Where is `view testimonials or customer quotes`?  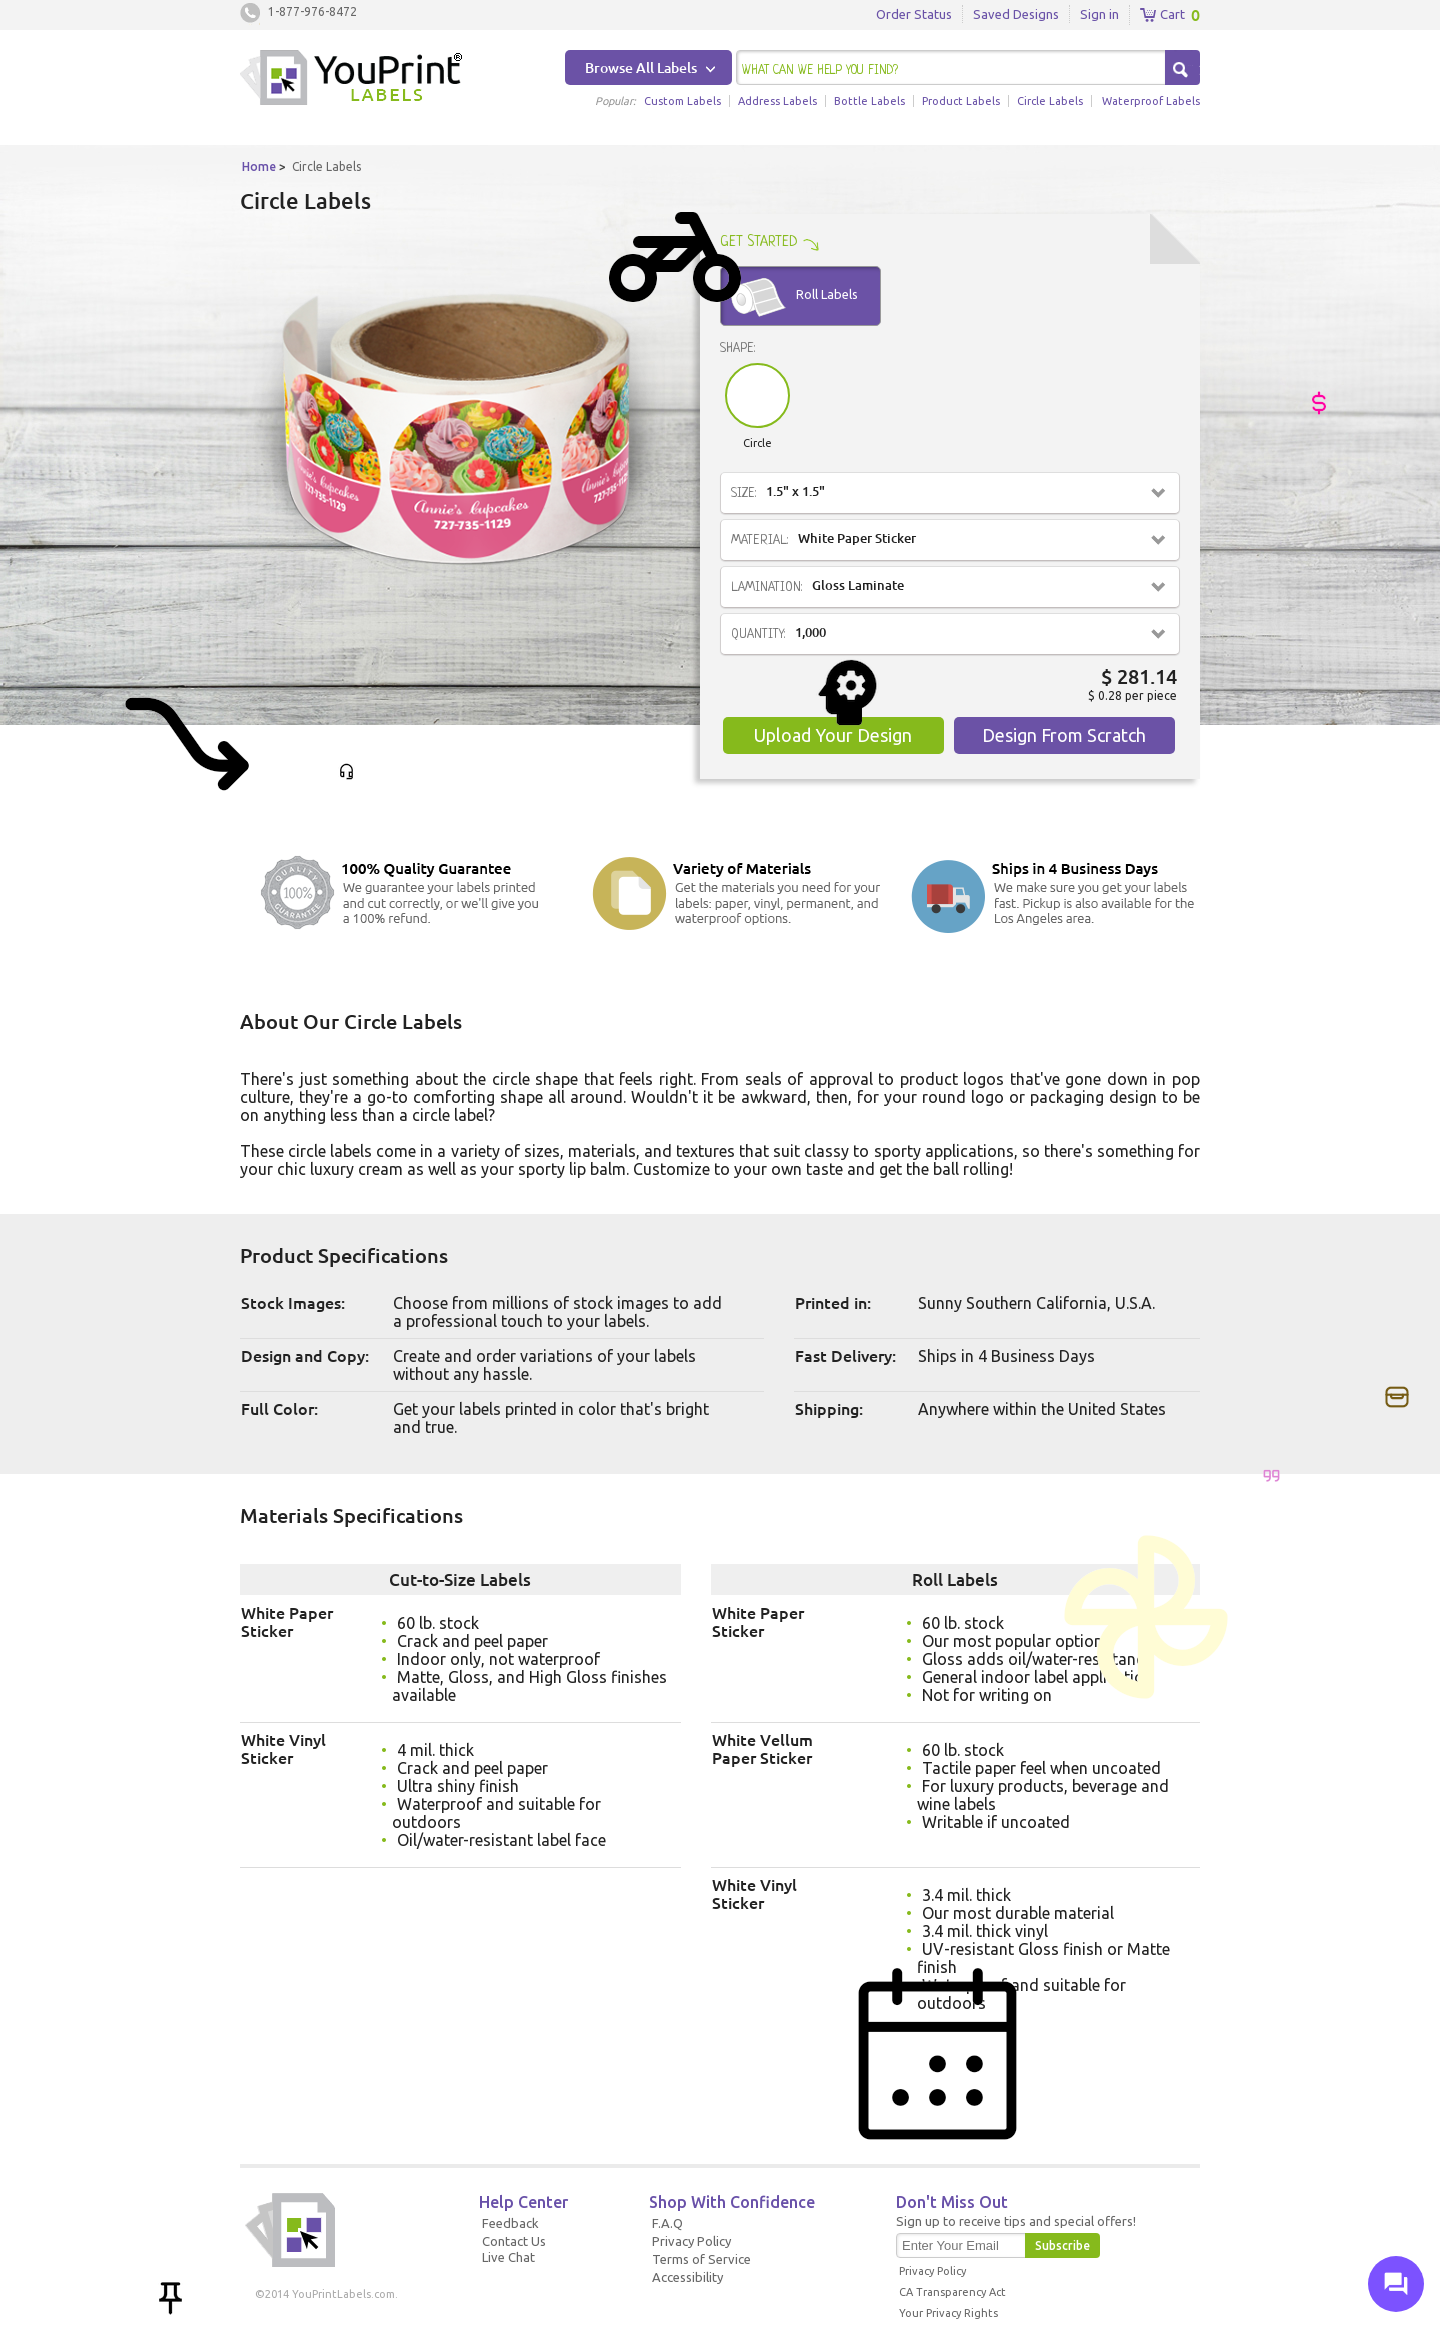 view testimonials or customer quotes is located at coordinates (1271, 1475).